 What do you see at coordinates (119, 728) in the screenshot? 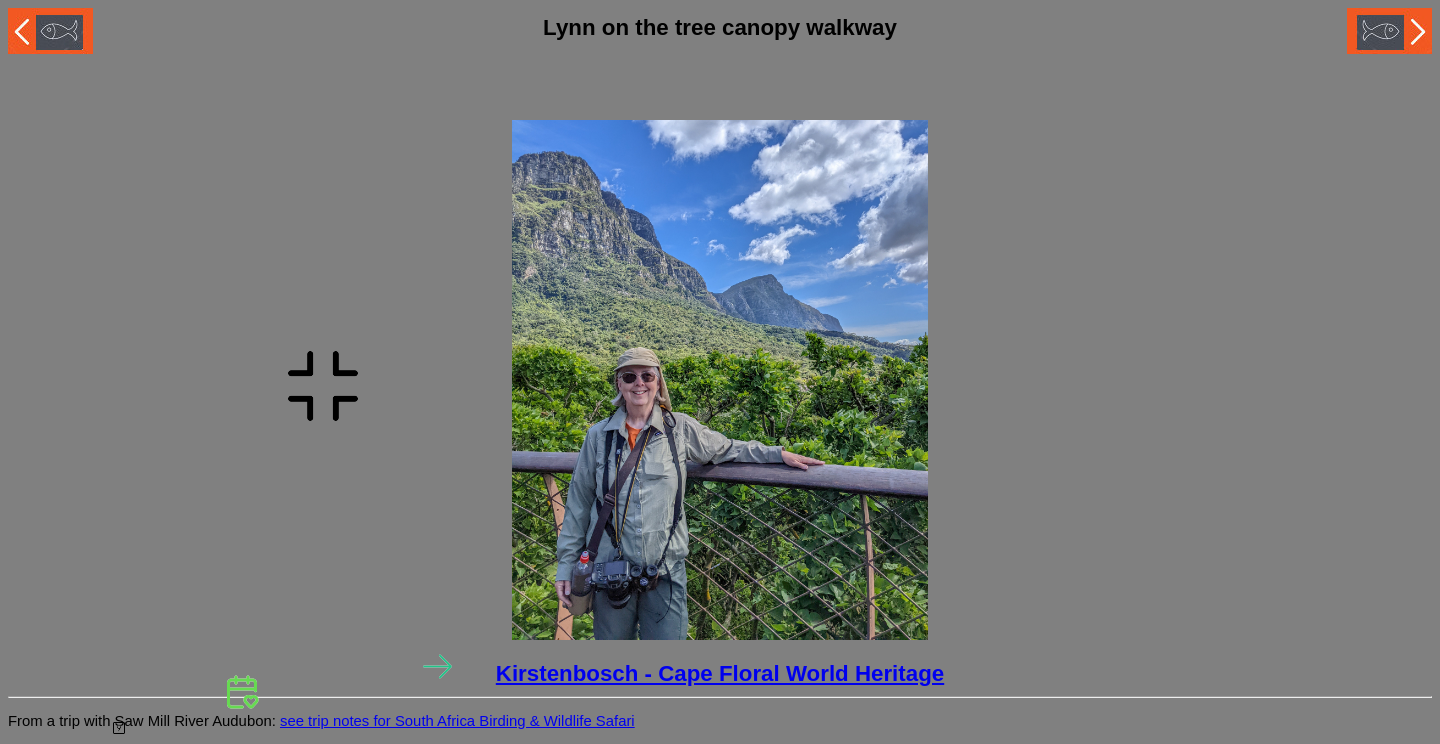
I see `select number nine` at bounding box center [119, 728].